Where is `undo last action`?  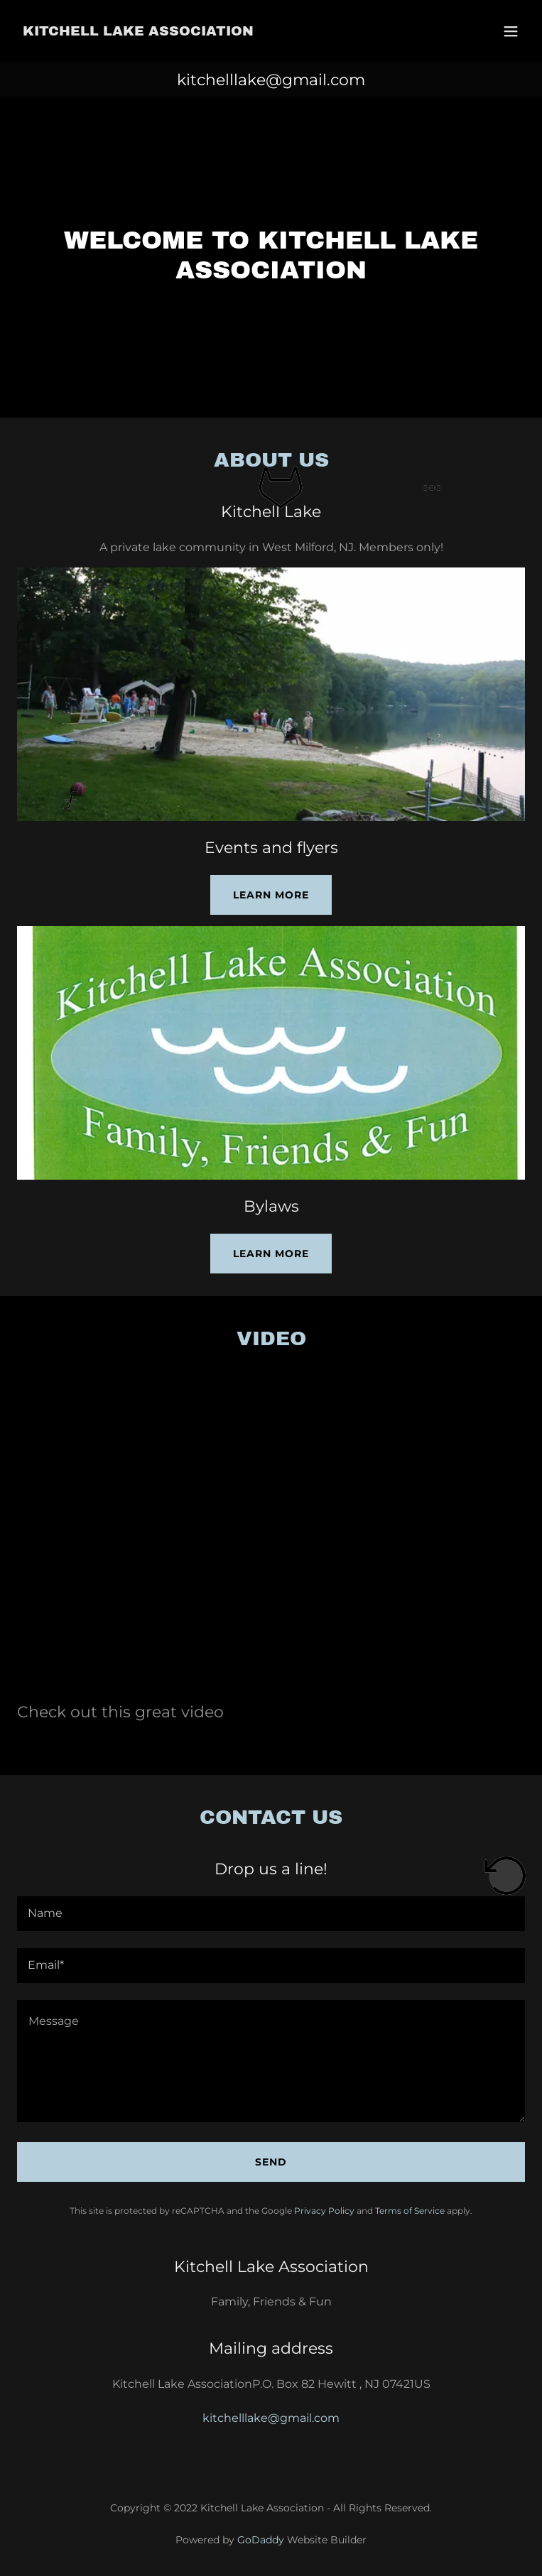
undo last action is located at coordinates (506, 1876).